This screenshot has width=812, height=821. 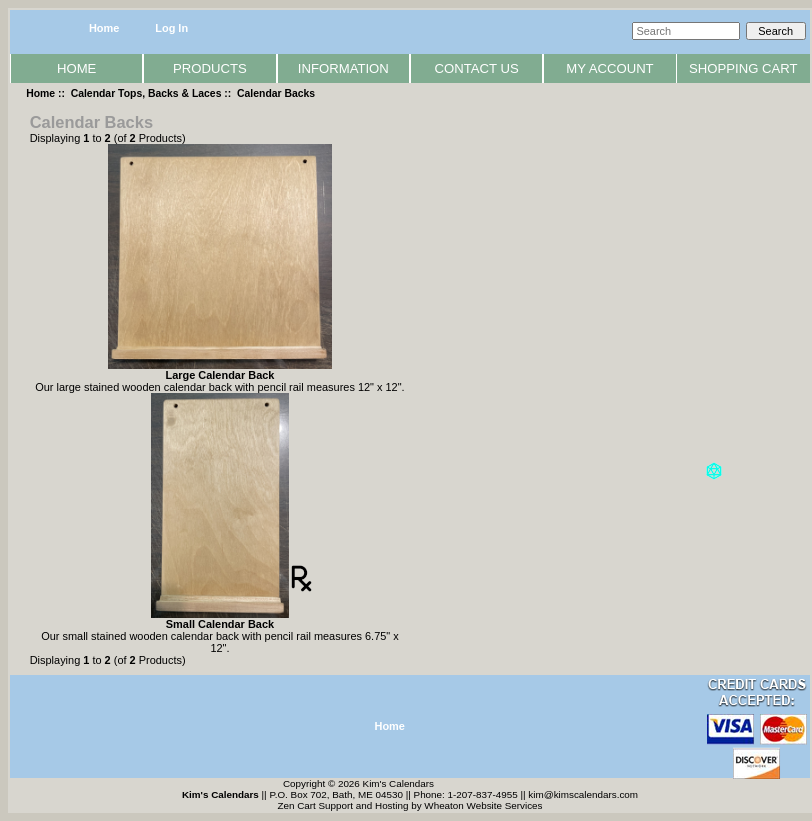 I want to click on view prescription details, so click(x=300, y=578).